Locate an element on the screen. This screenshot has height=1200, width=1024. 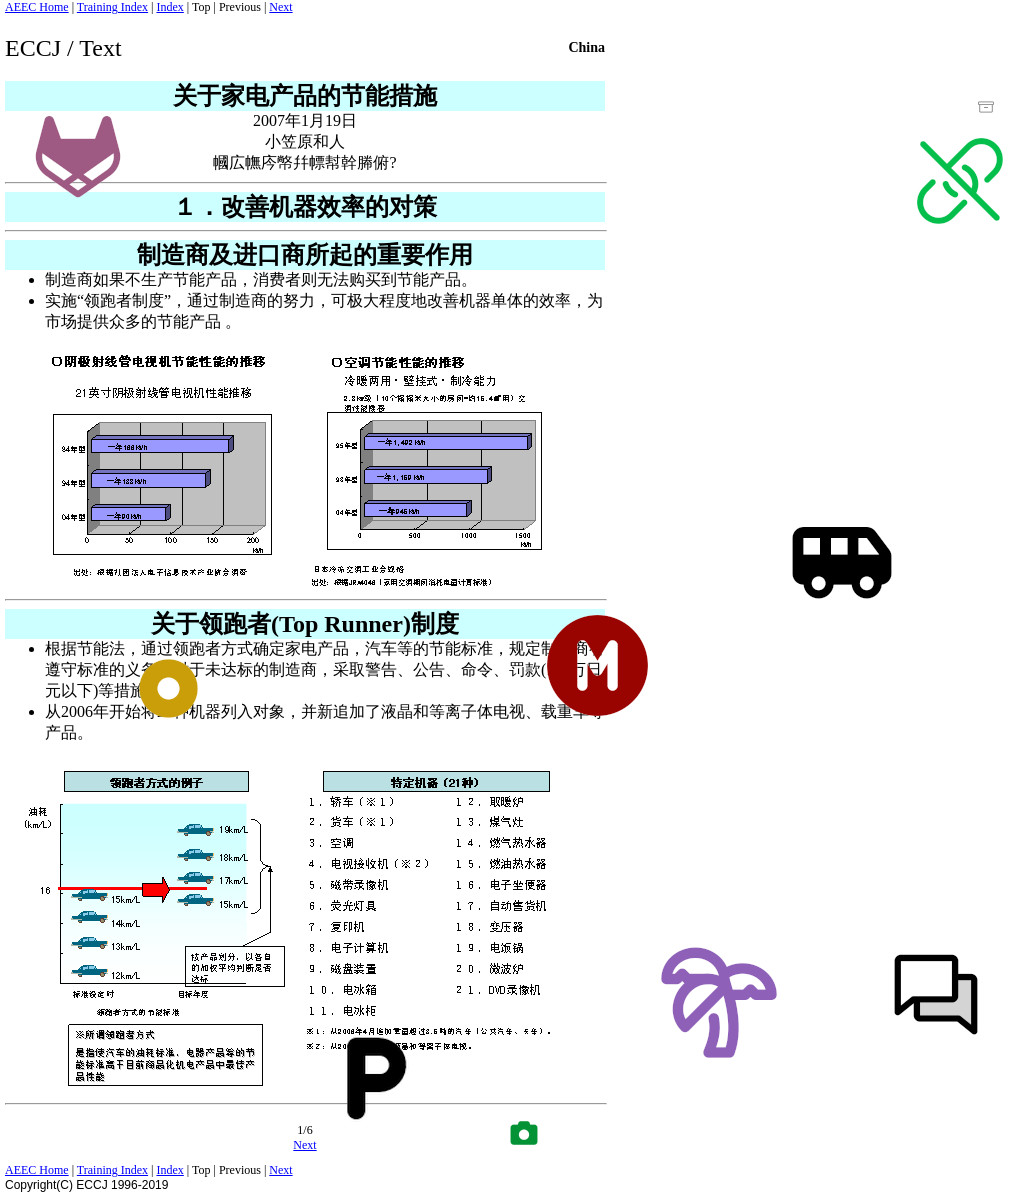
browse tropical or beach vacation destinations is located at coordinates (719, 1000).